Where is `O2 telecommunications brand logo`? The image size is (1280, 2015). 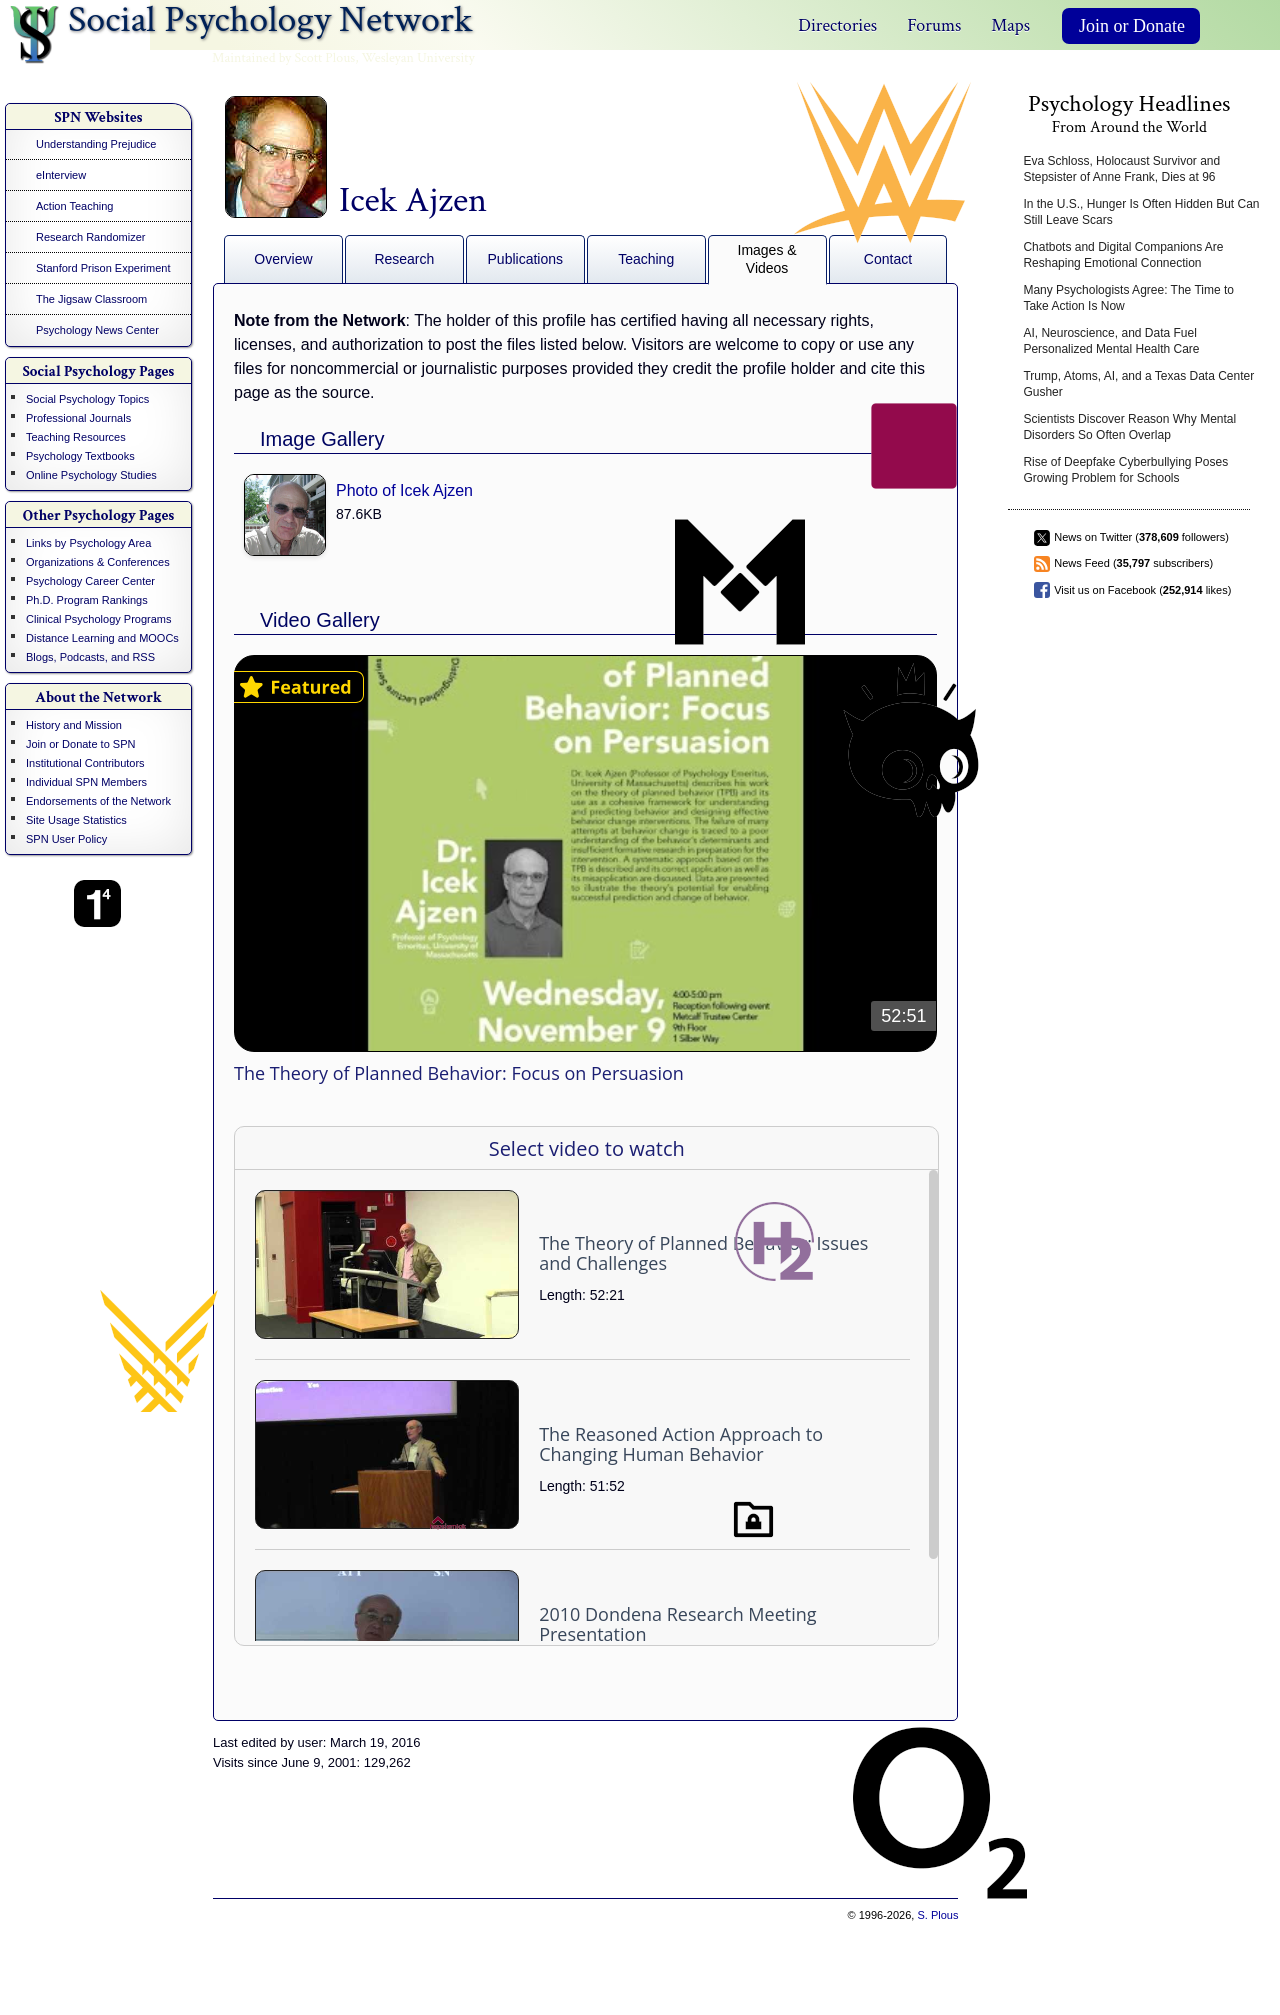 O2 telecommunications brand logo is located at coordinates (940, 1813).